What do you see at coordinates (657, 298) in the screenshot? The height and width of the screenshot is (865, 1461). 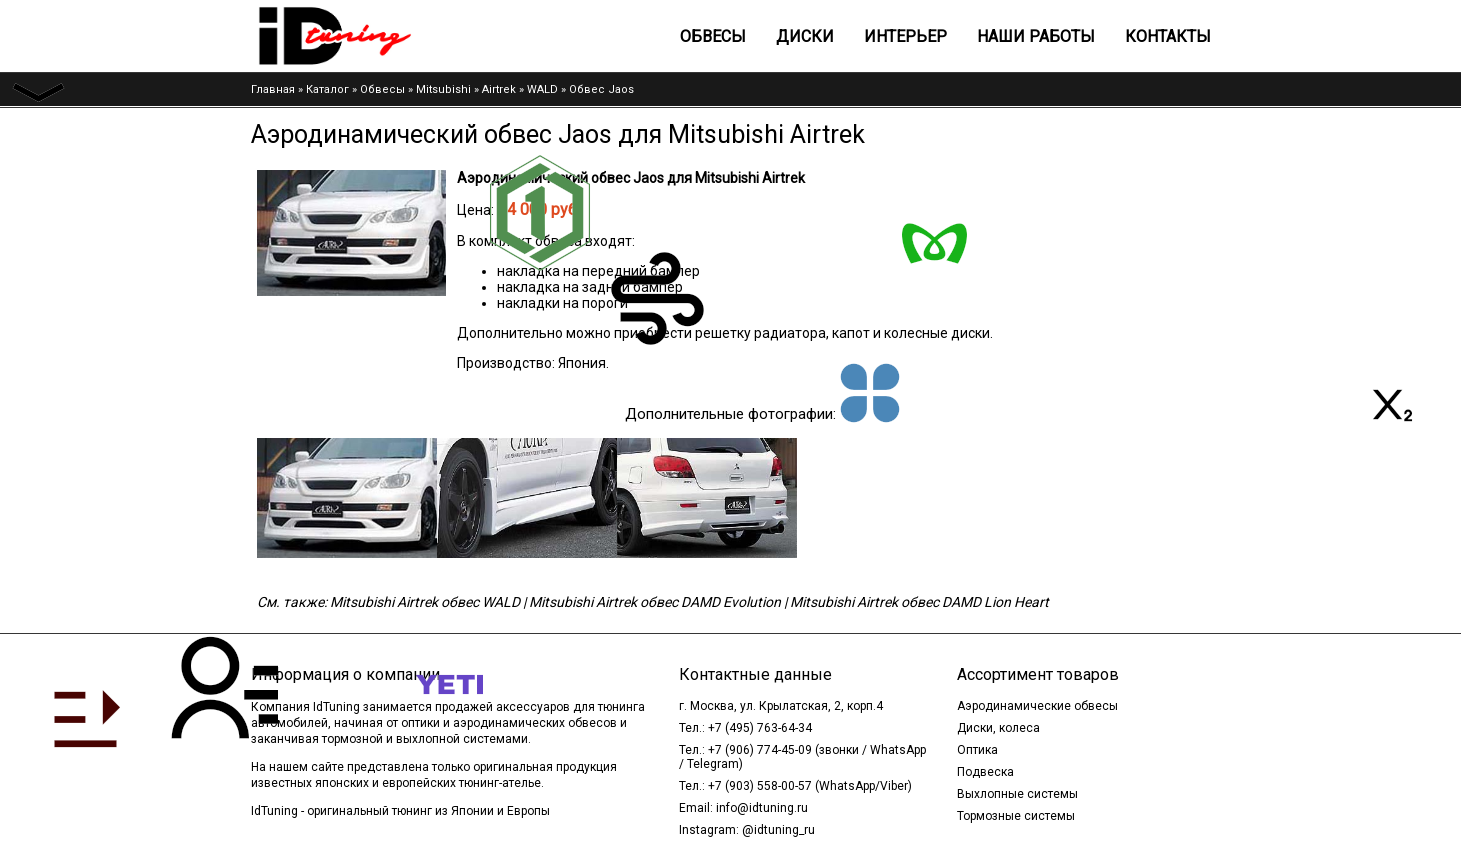 I see `indicates windy weather conditions` at bounding box center [657, 298].